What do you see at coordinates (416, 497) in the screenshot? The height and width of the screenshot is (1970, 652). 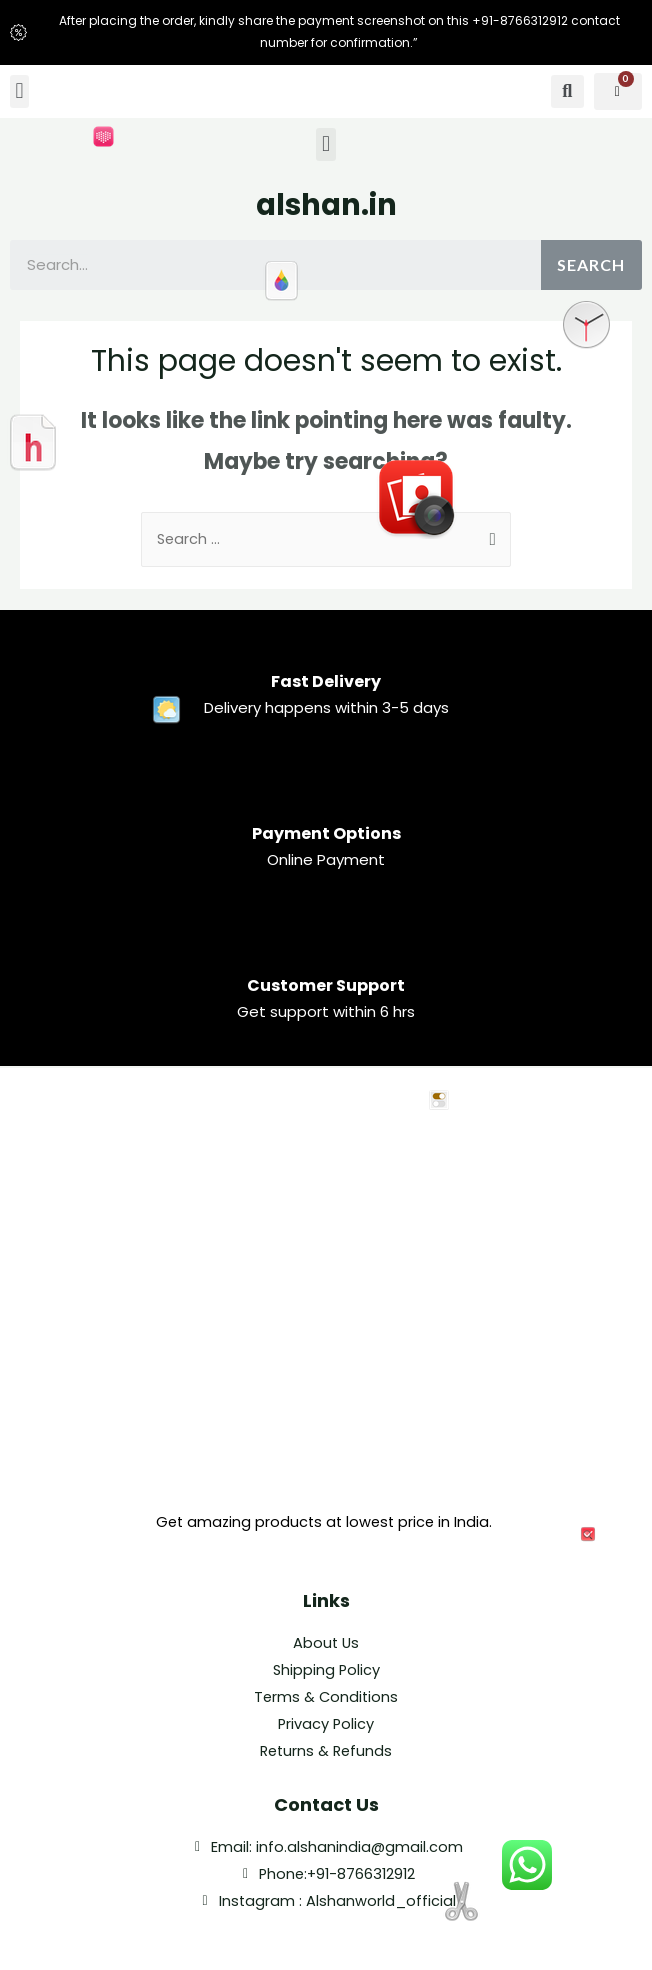 I see `open cheese webcam app` at bounding box center [416, 497].